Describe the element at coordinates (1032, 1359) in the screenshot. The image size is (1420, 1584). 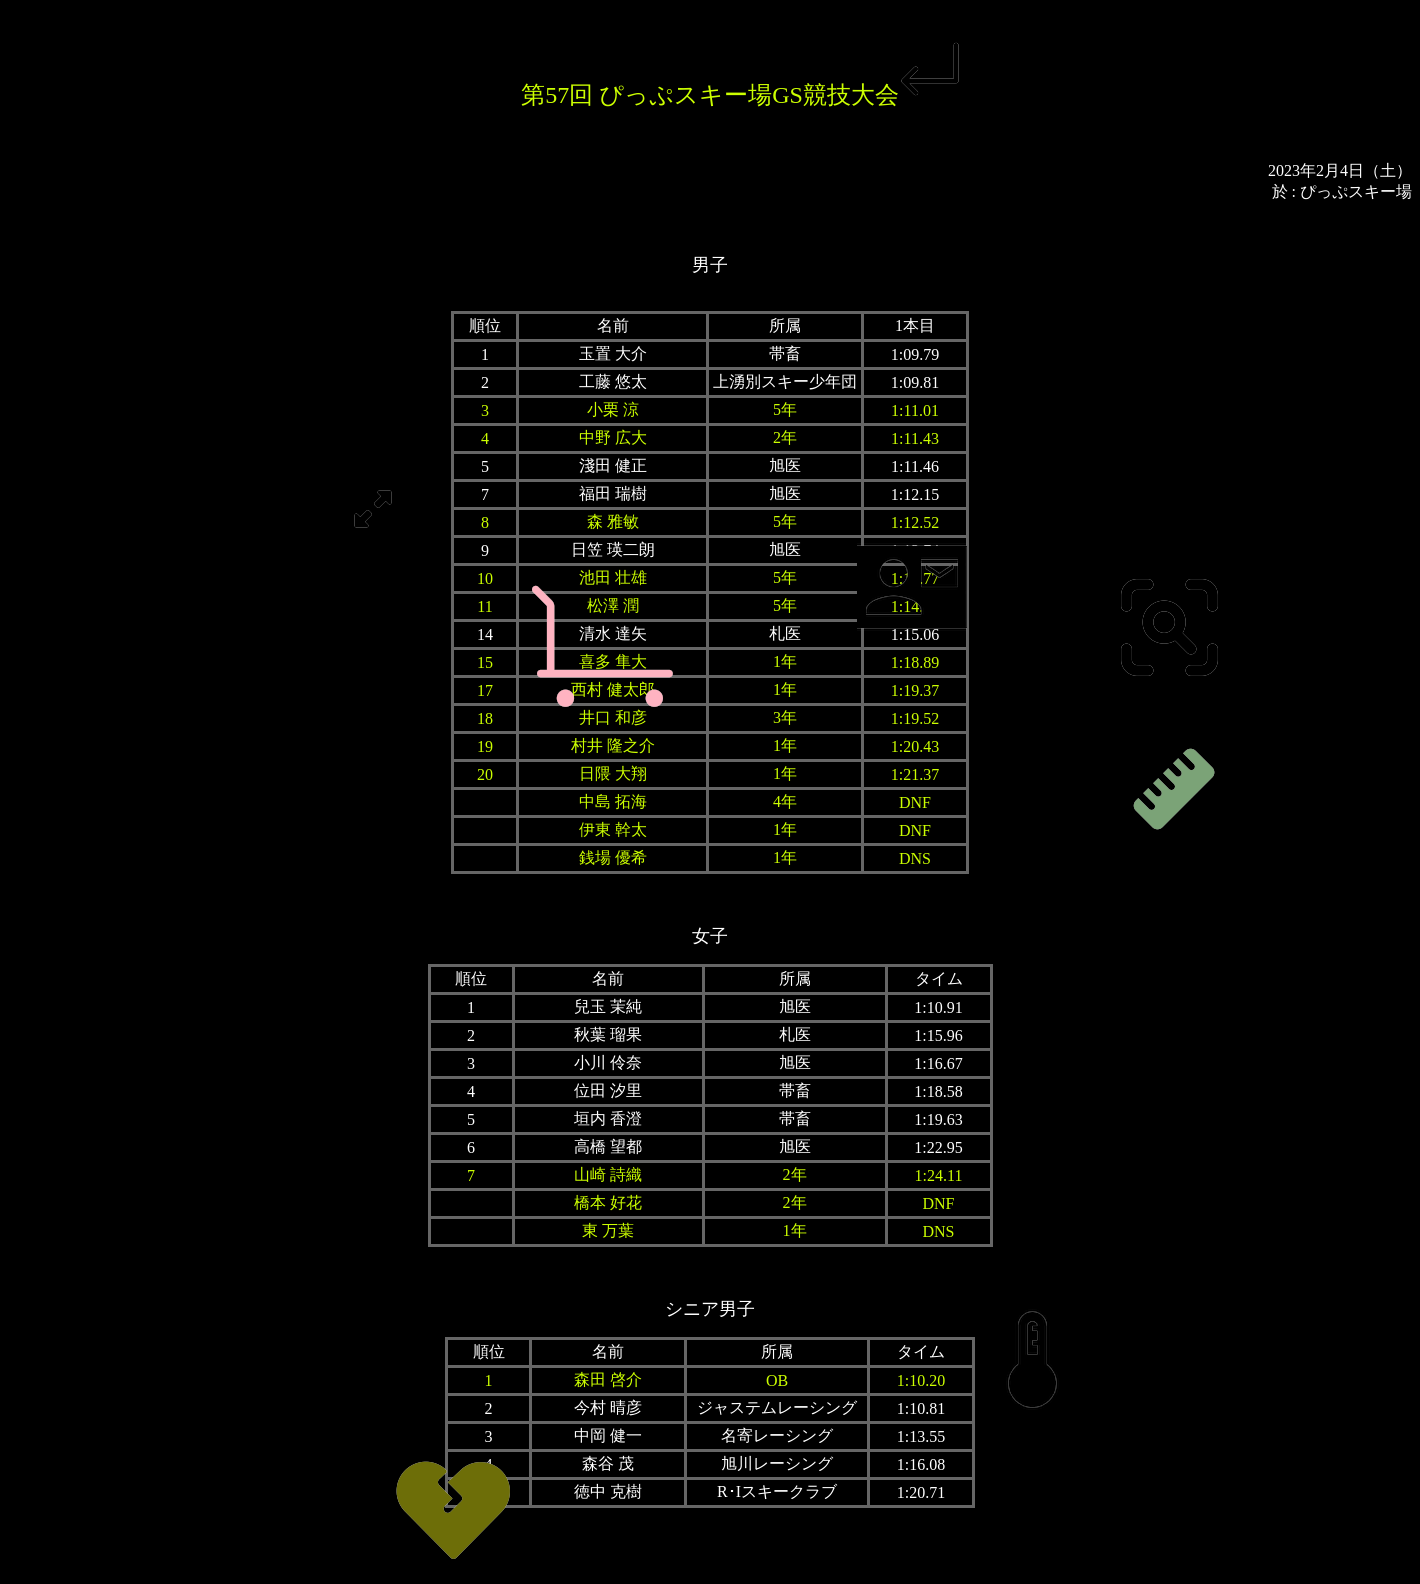
I see `adjust temperature settings` at that location.